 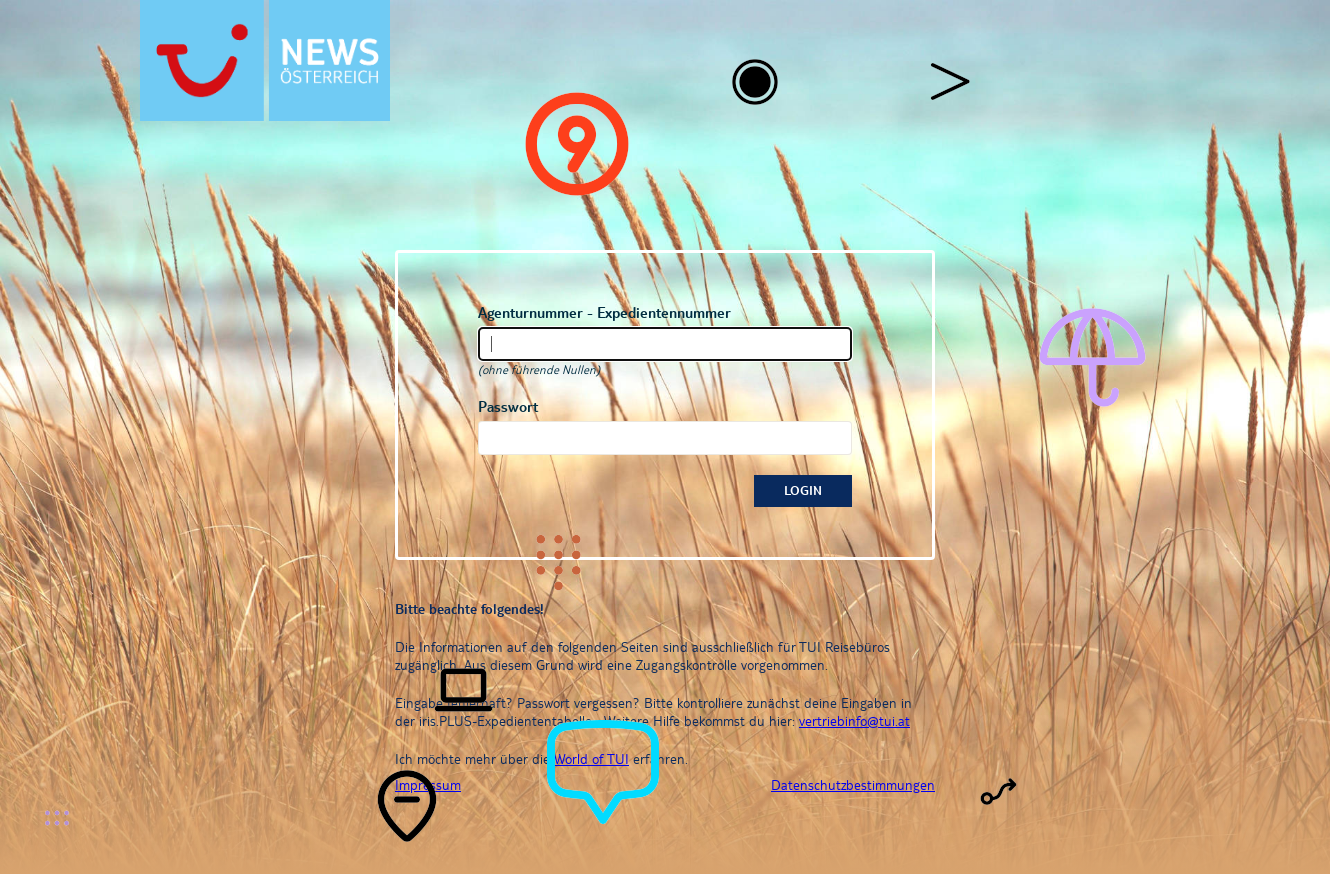 I want to click on switch to desktop view, so click(x=463, y=688).